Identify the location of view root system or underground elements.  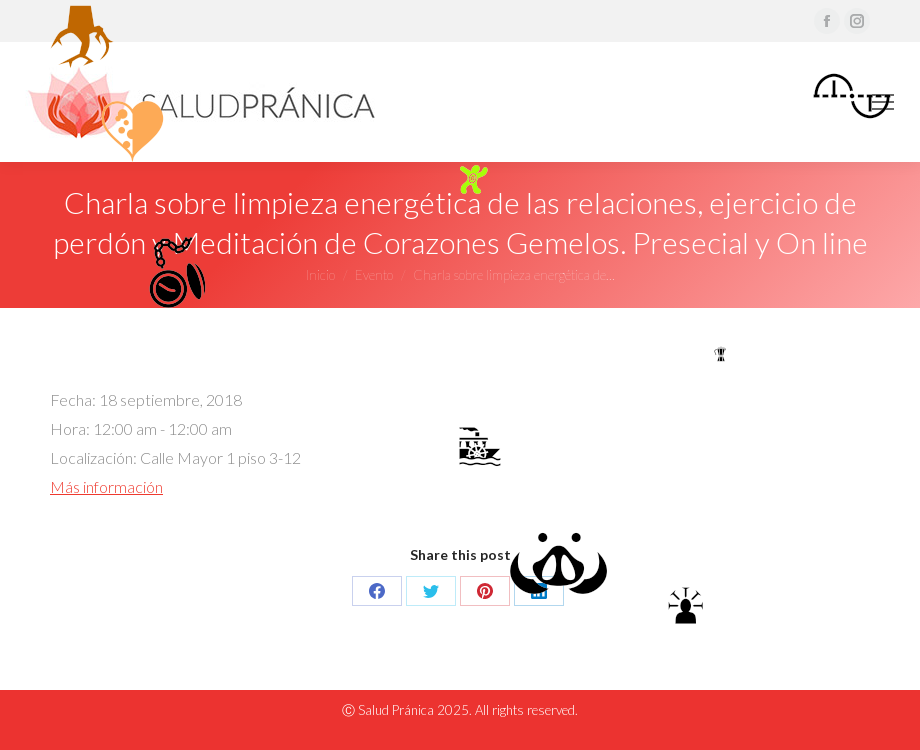
(82, 37).